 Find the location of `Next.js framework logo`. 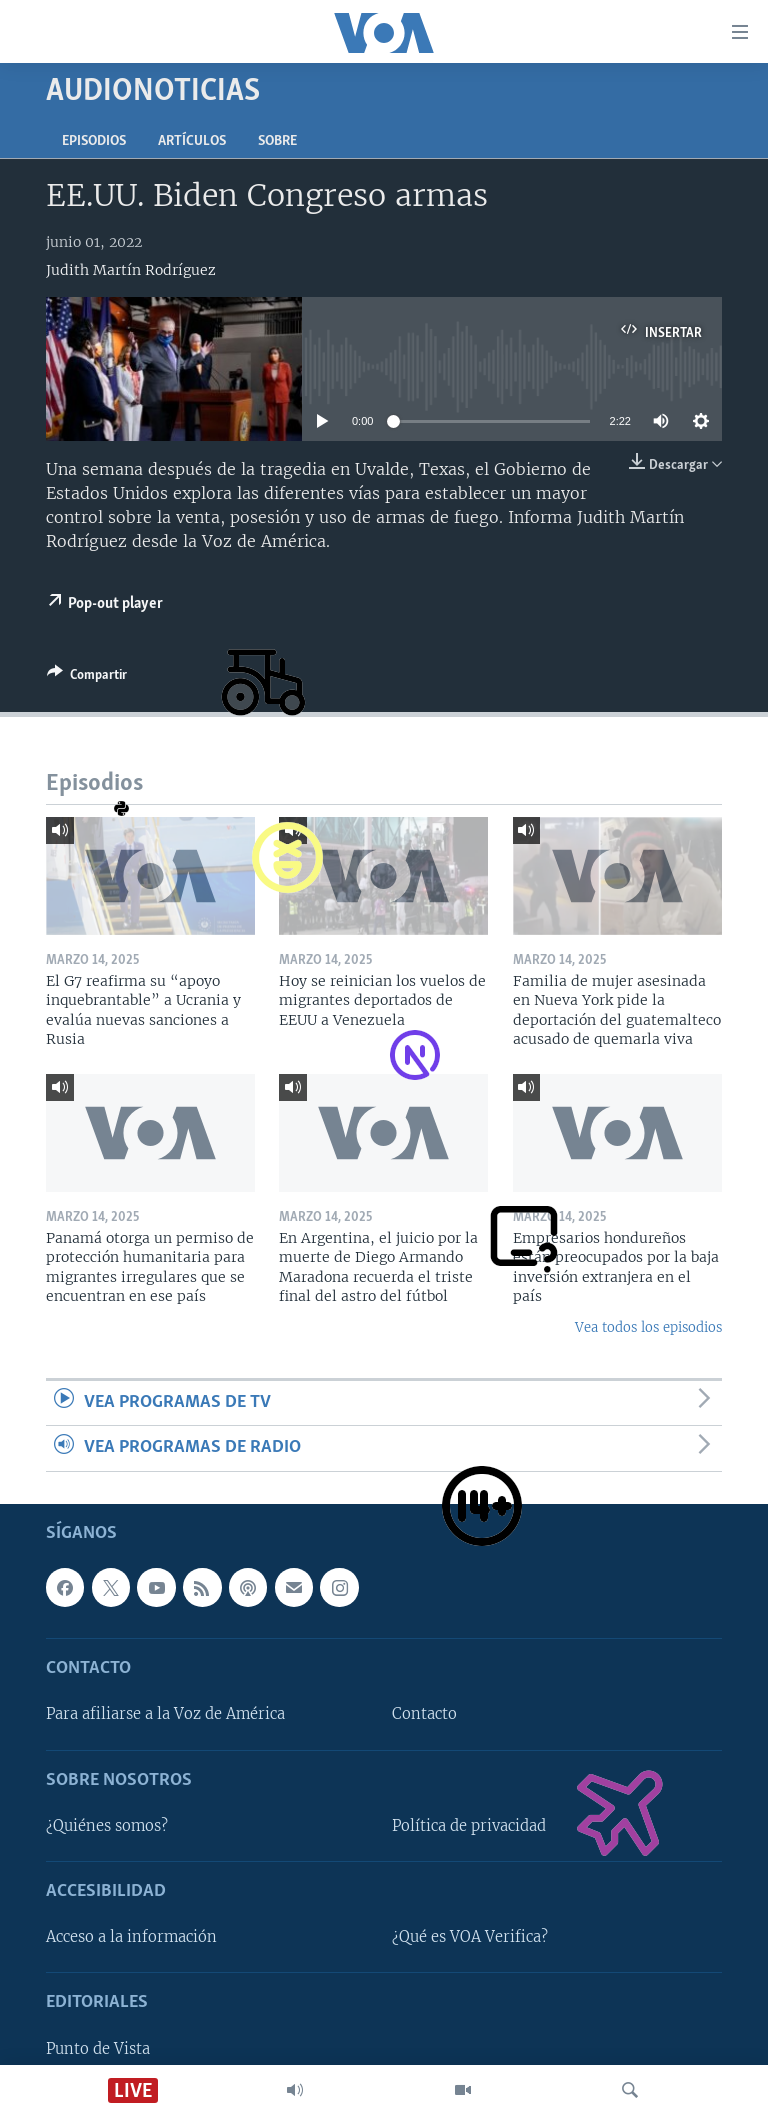

Next.js framework logo is located at coordinates (415, 1055).